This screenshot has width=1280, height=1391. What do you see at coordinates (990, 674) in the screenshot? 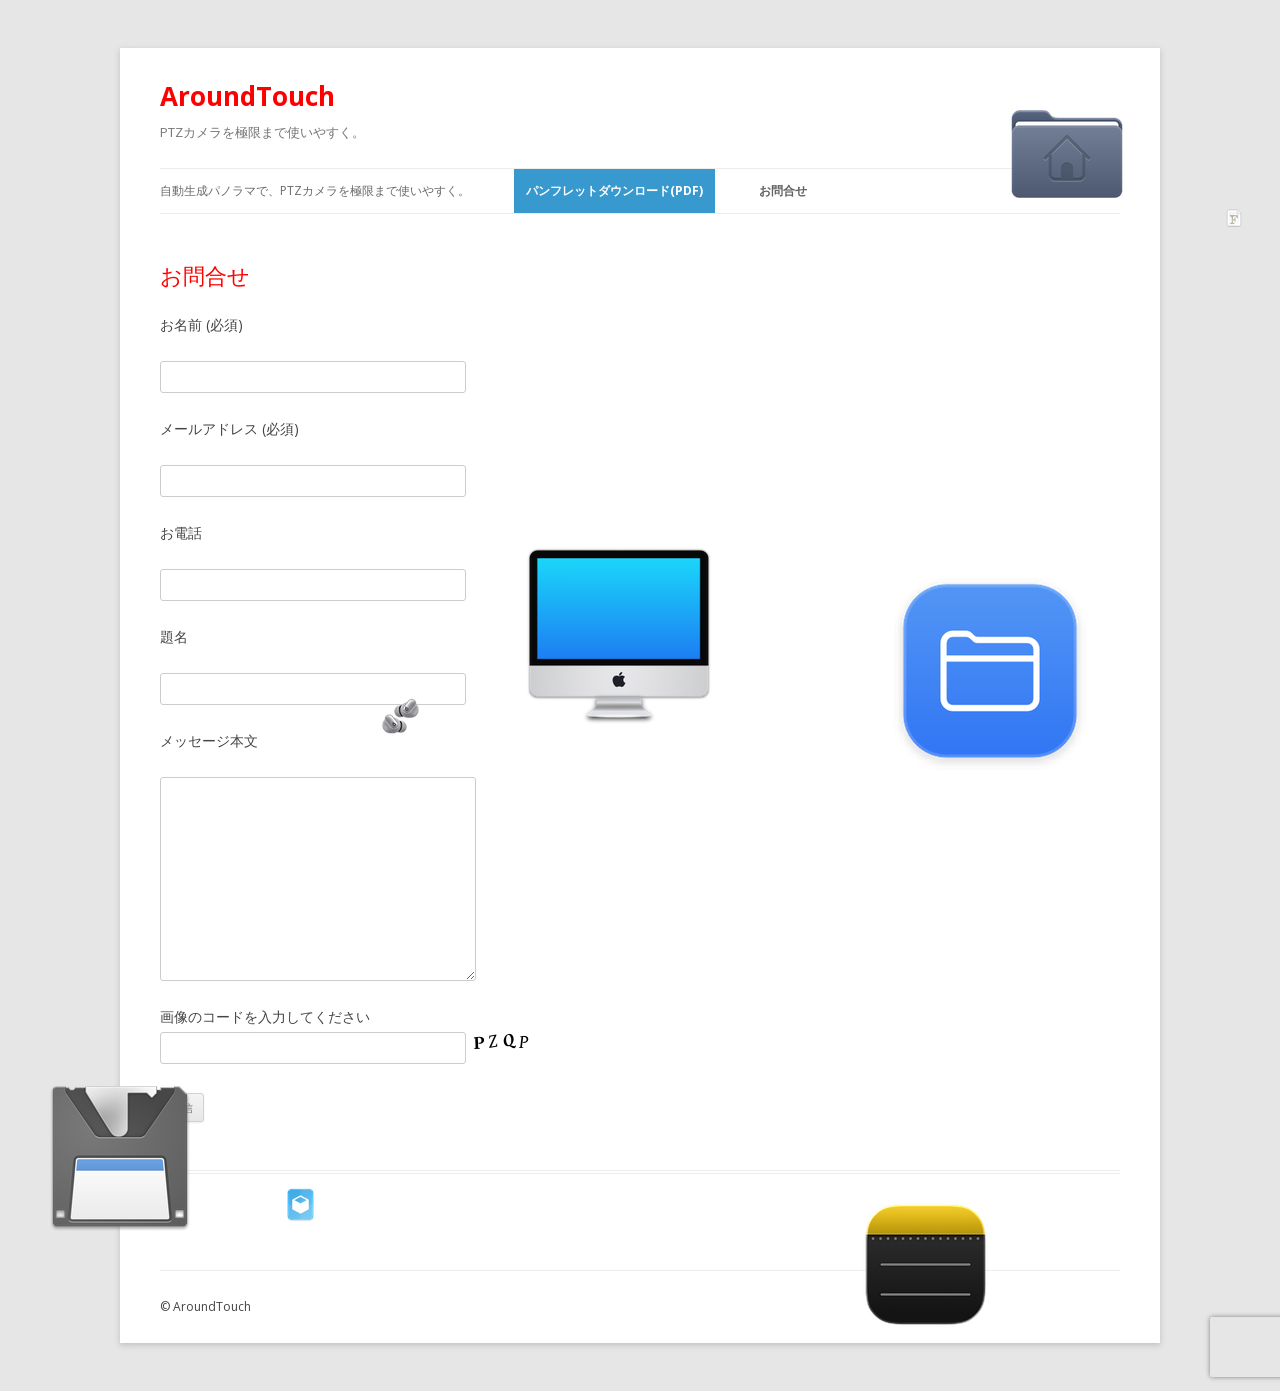
I see `open file manager application` at bounding box center [990, 674].